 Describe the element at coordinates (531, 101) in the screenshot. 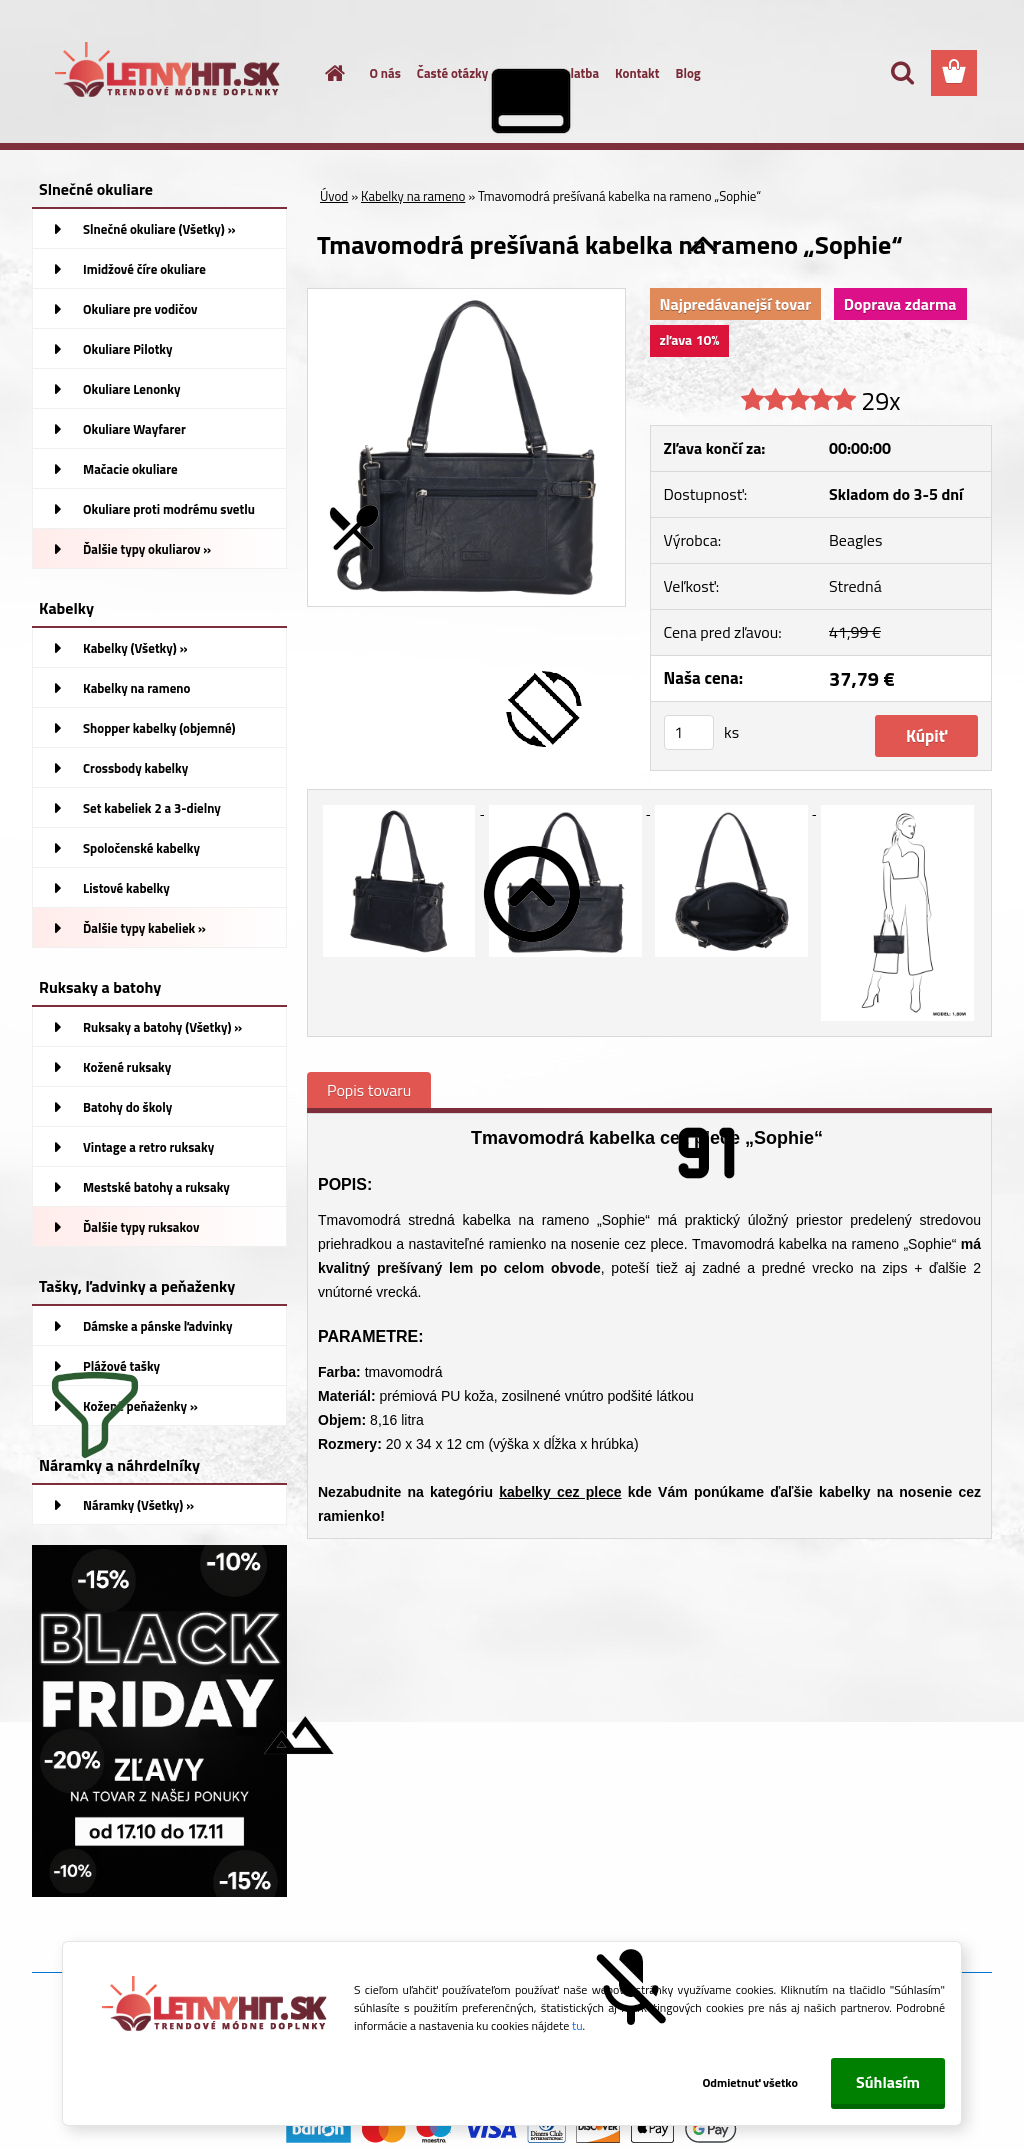

I see `add a call-to-action overlay to video content` at that location.